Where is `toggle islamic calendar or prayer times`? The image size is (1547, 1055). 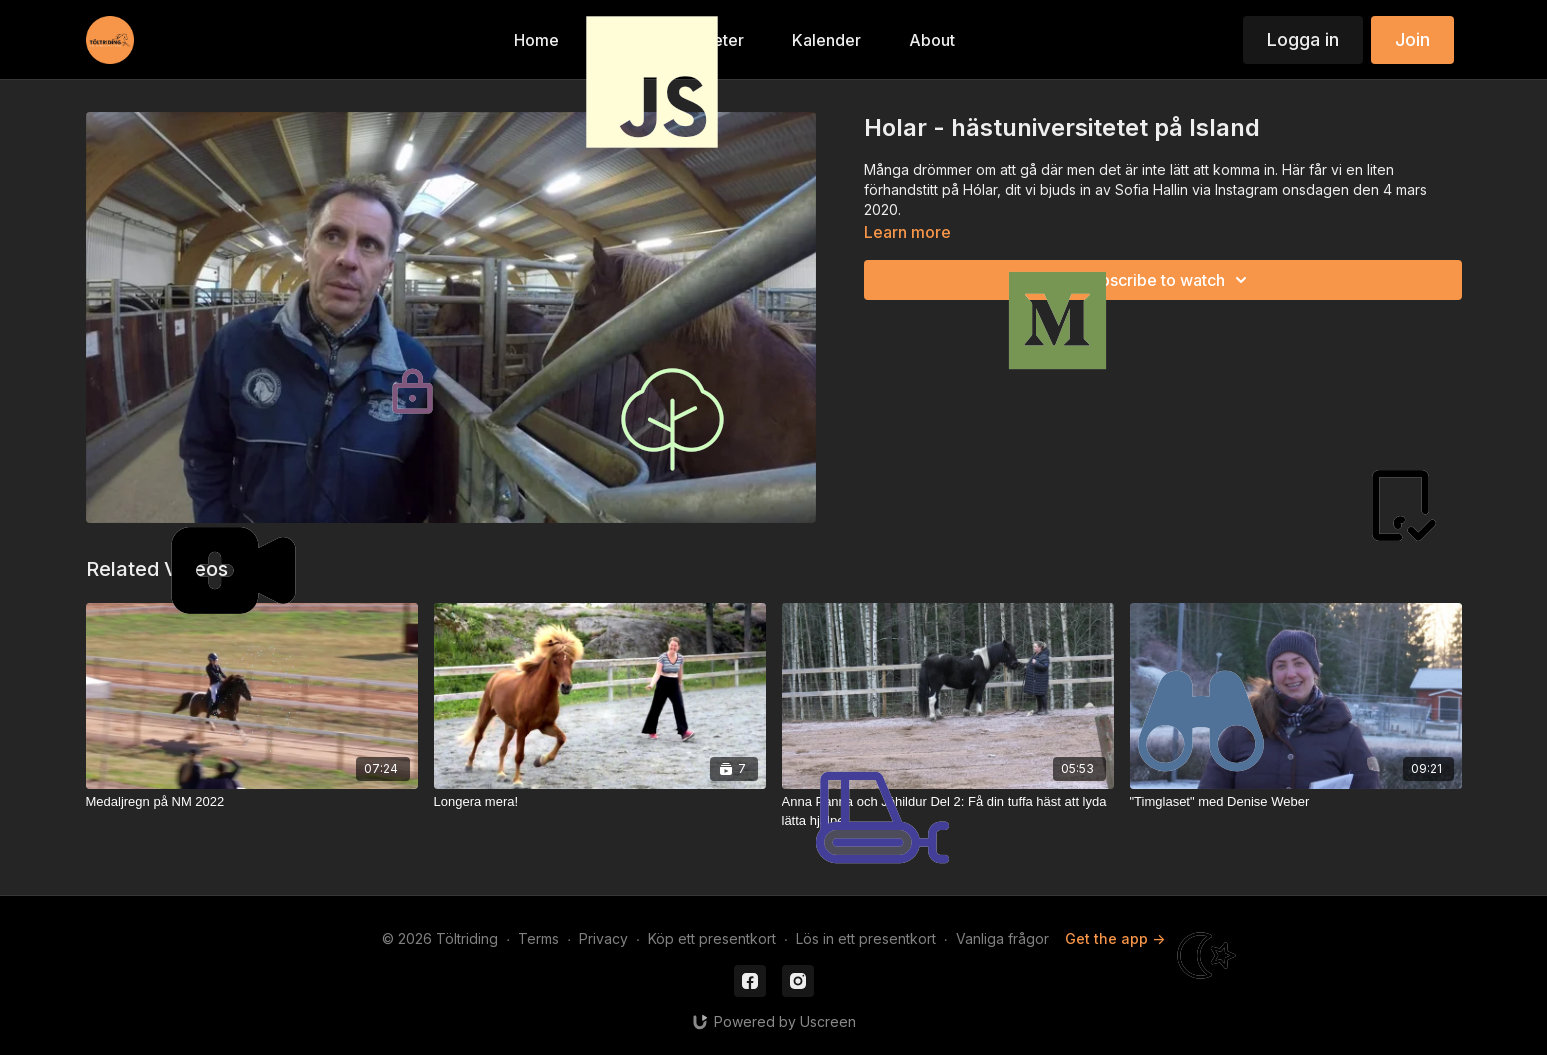 toggle islamic calendar or prayer times is located at coordinates (1204, 955).